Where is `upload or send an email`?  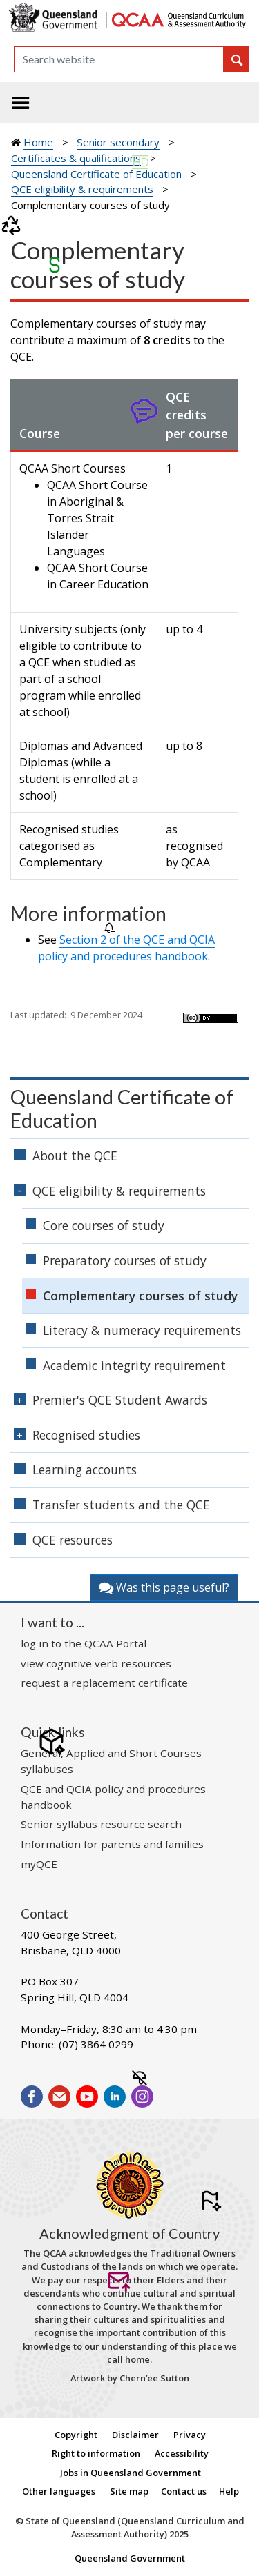 upload or send an email is located at coordinates (118, 2280).